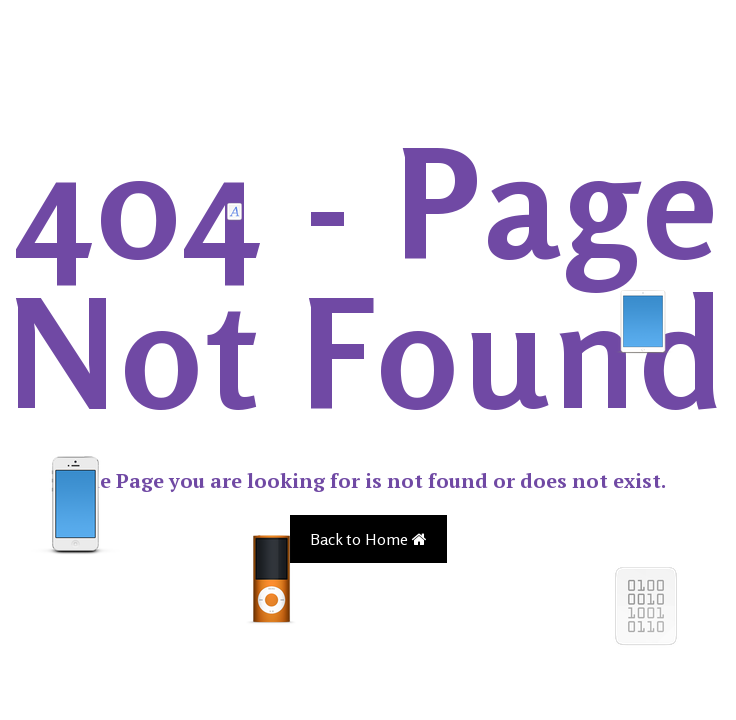 The height and width of the screenshot is (720, 736). What do you see at coordinates (643, 321) in the screenshot?
I see `connected ipad pro device` at bounding box center [643, 321].